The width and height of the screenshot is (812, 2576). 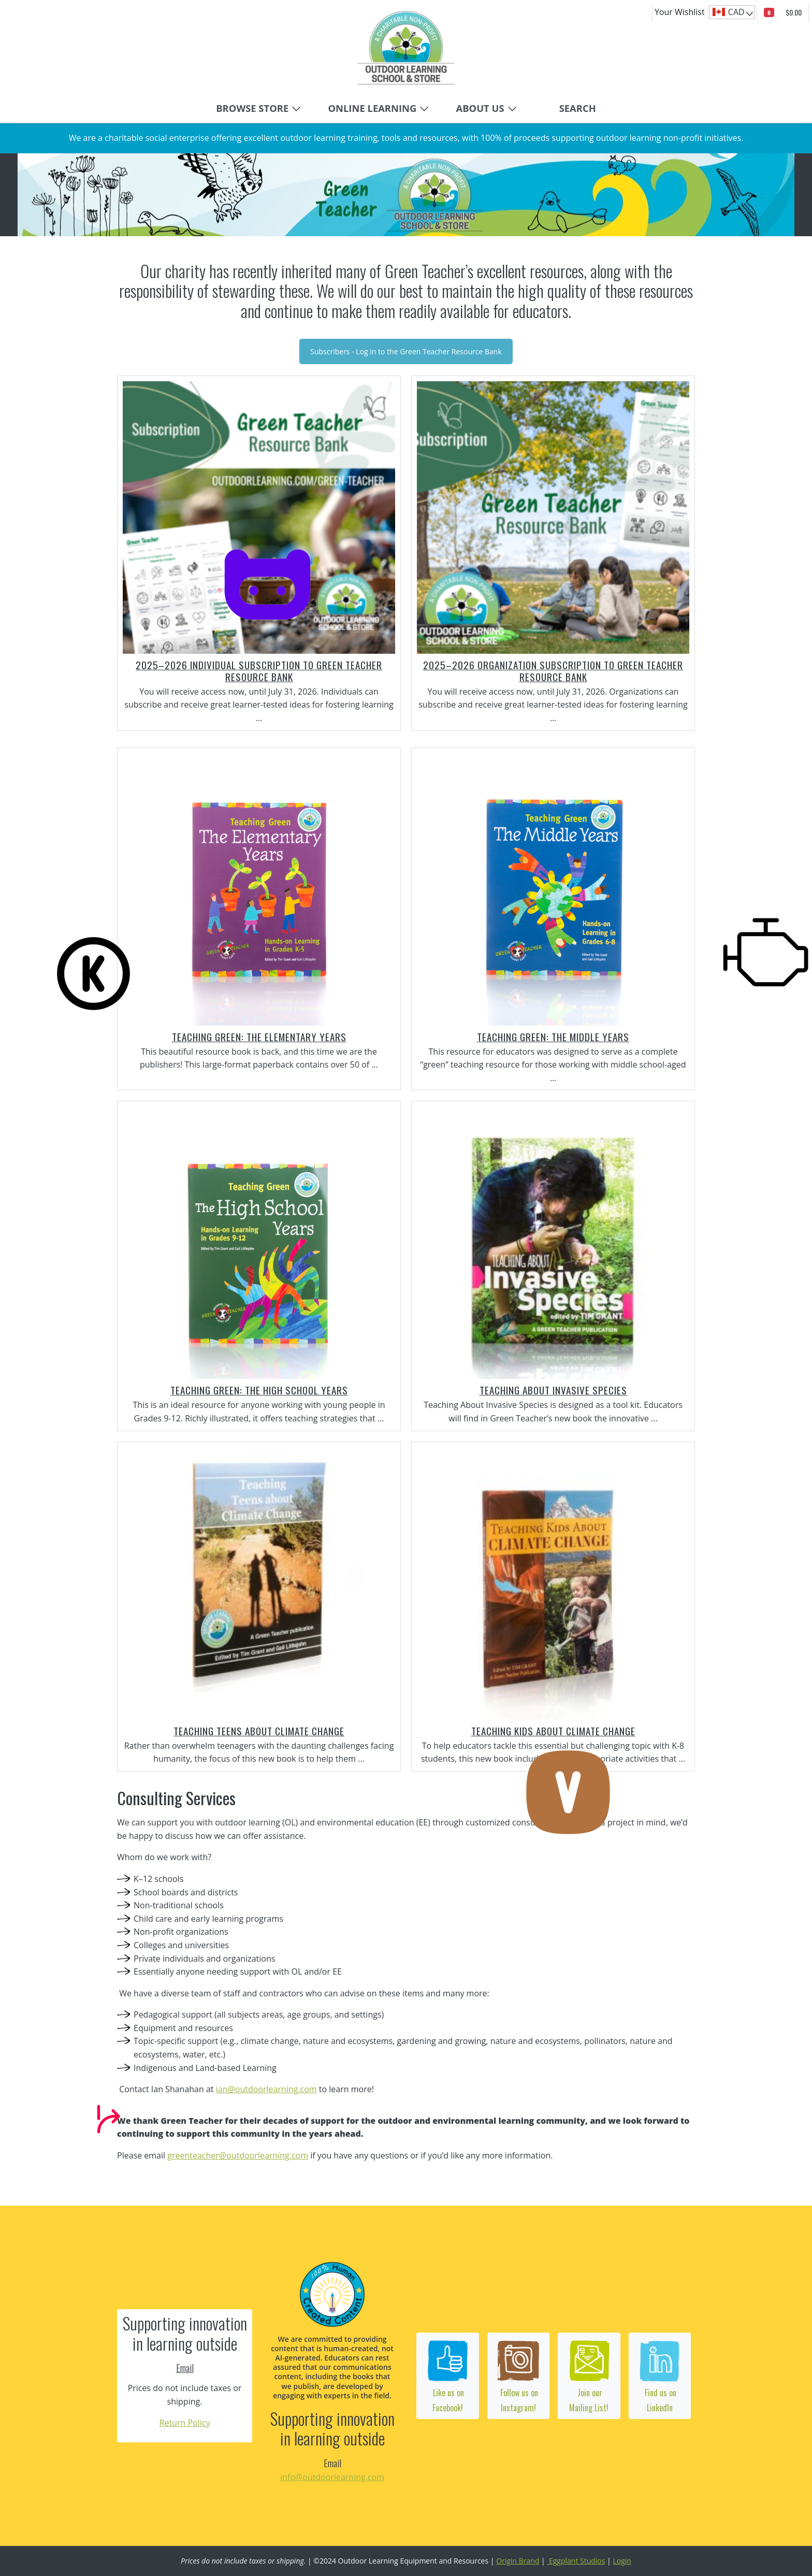 I want to click on finn the human character icon from adventure time, so click(x=267, y=583).